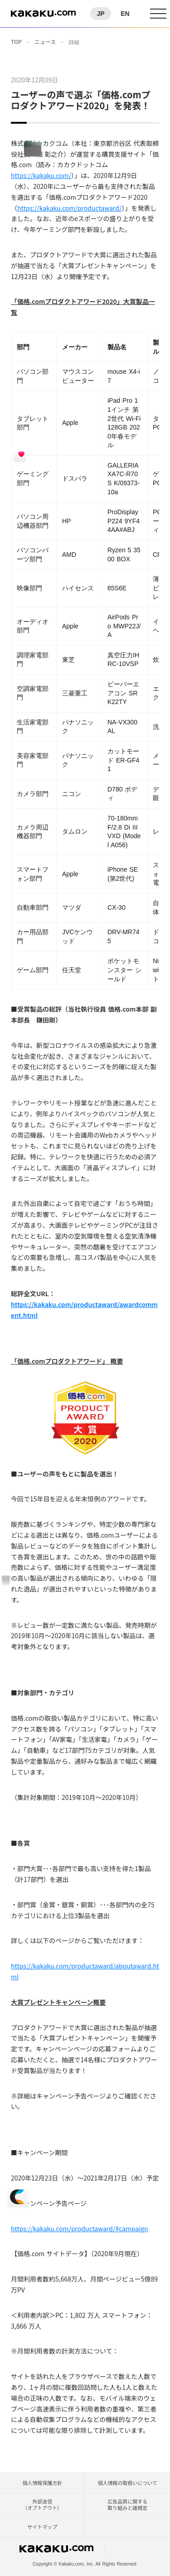  I want to click on empty trash bin with no items to delete, so click(6, 1580).